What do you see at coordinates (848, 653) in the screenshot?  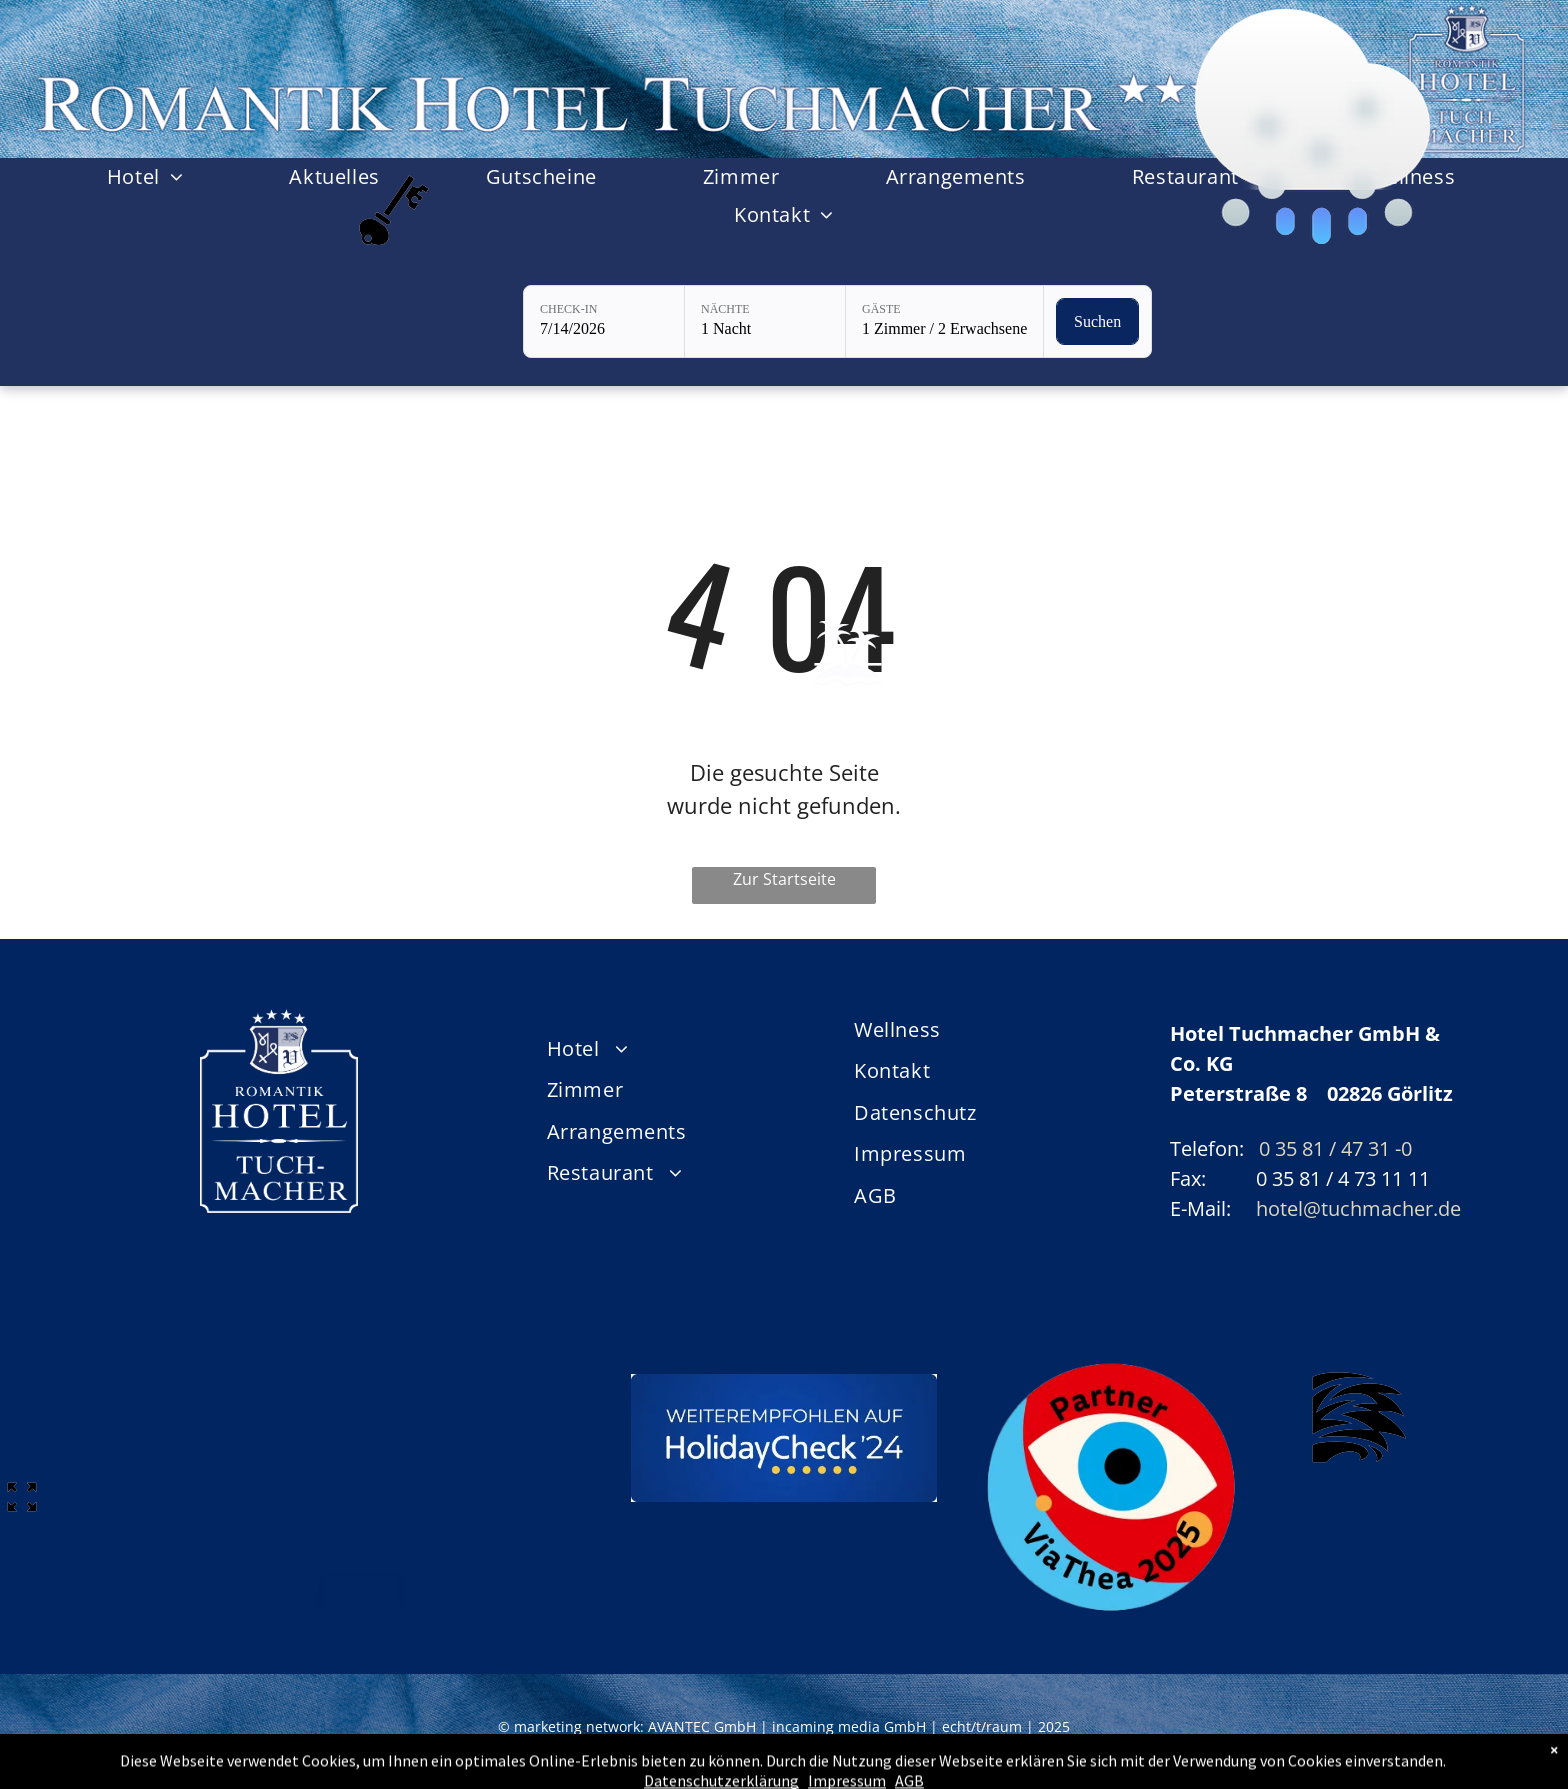 I see `navigate to island or beach location` at bounding box center [848, 653].